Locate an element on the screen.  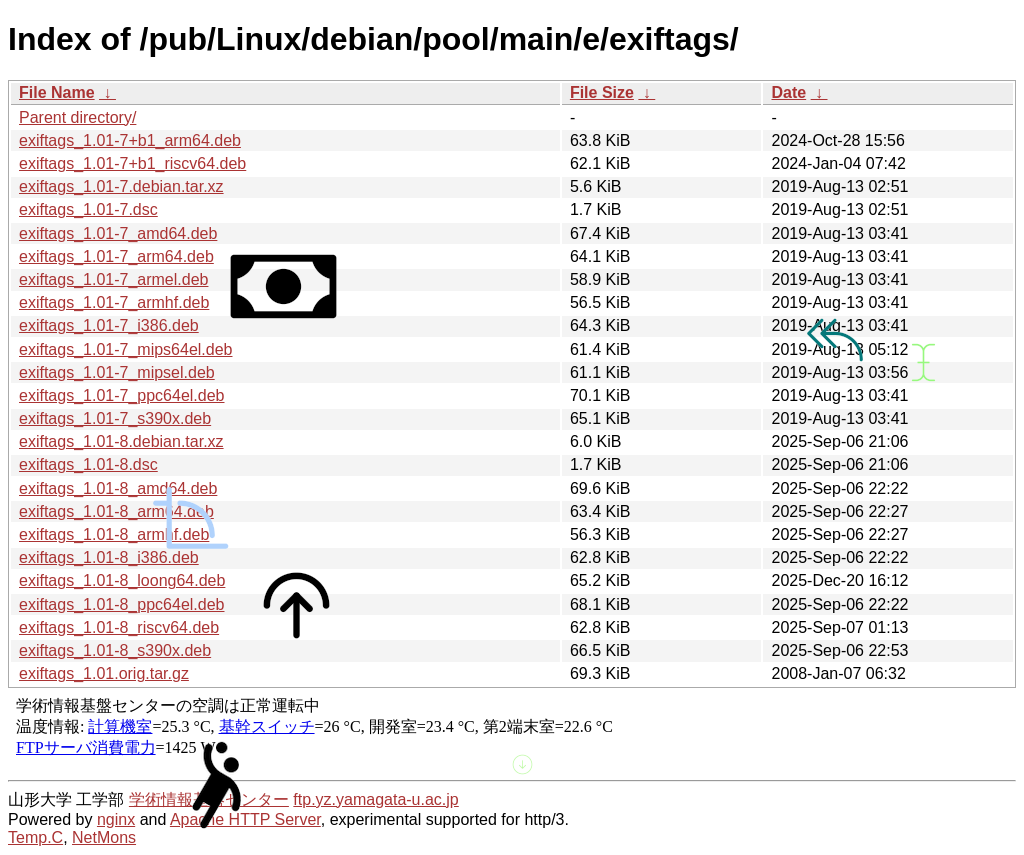
upload to cloud storage is located at coordinates (296, 605).